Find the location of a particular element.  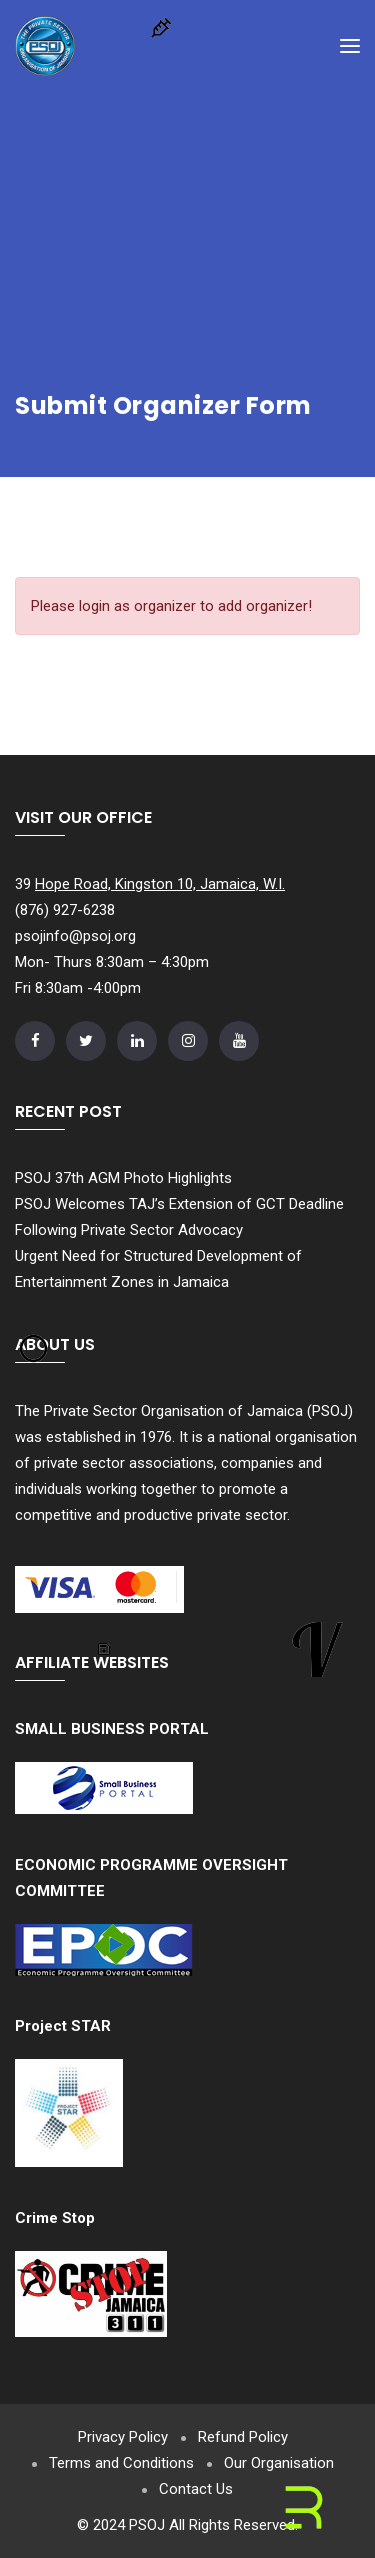

access vaccination or immunization records is located at coordinates (161, 27).